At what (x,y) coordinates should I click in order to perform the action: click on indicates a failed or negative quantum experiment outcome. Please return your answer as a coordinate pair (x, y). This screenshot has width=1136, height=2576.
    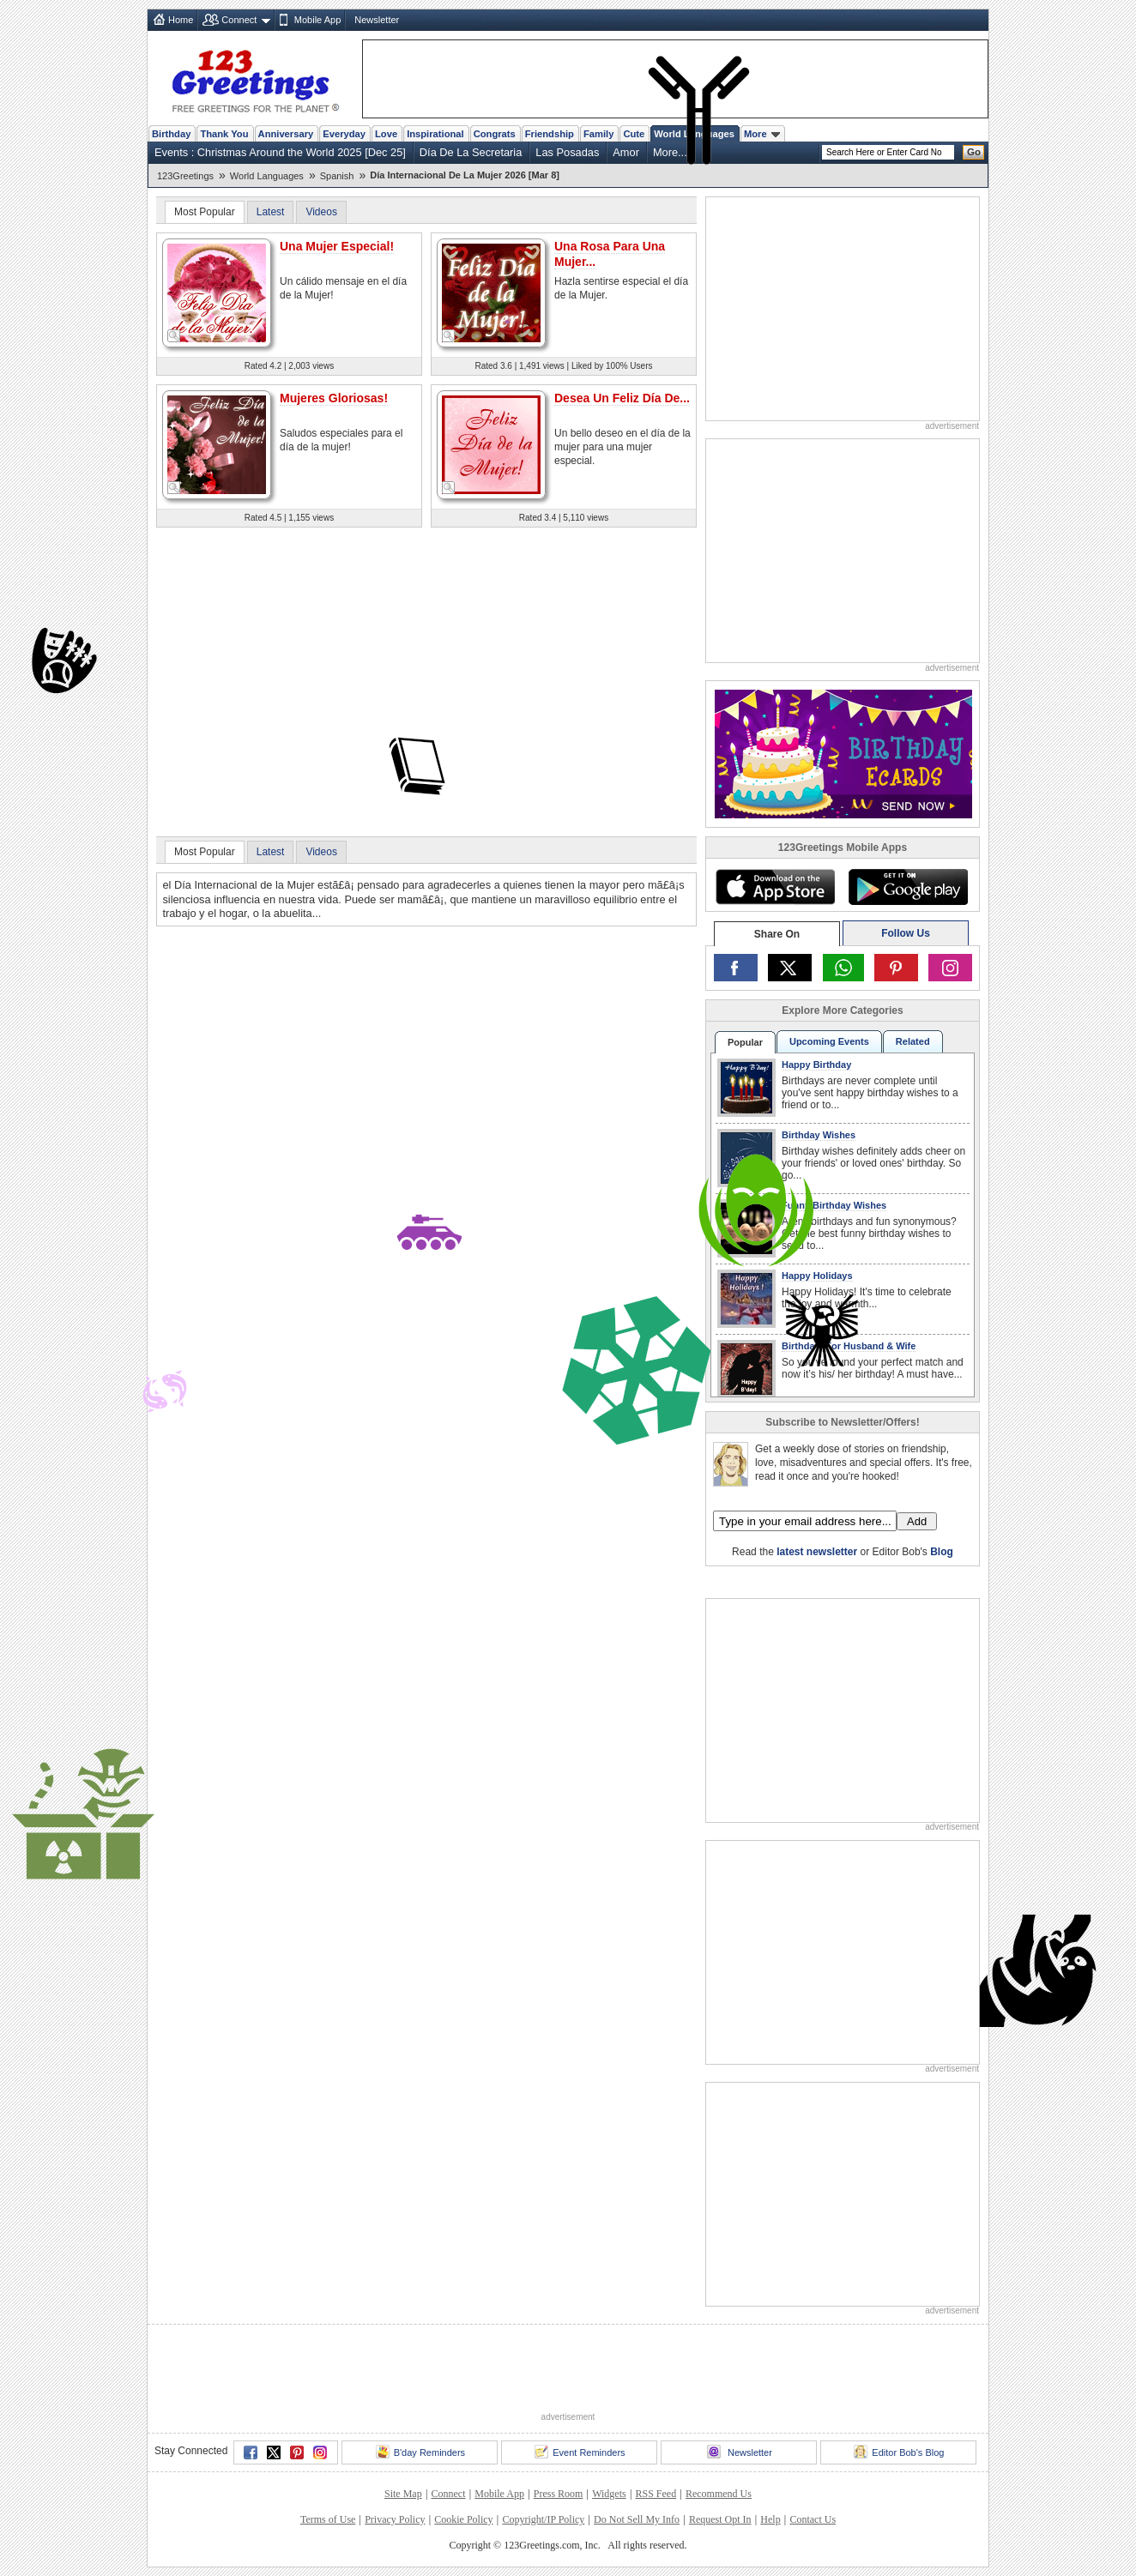
    Looking at the image, I should click on (83, 1808).